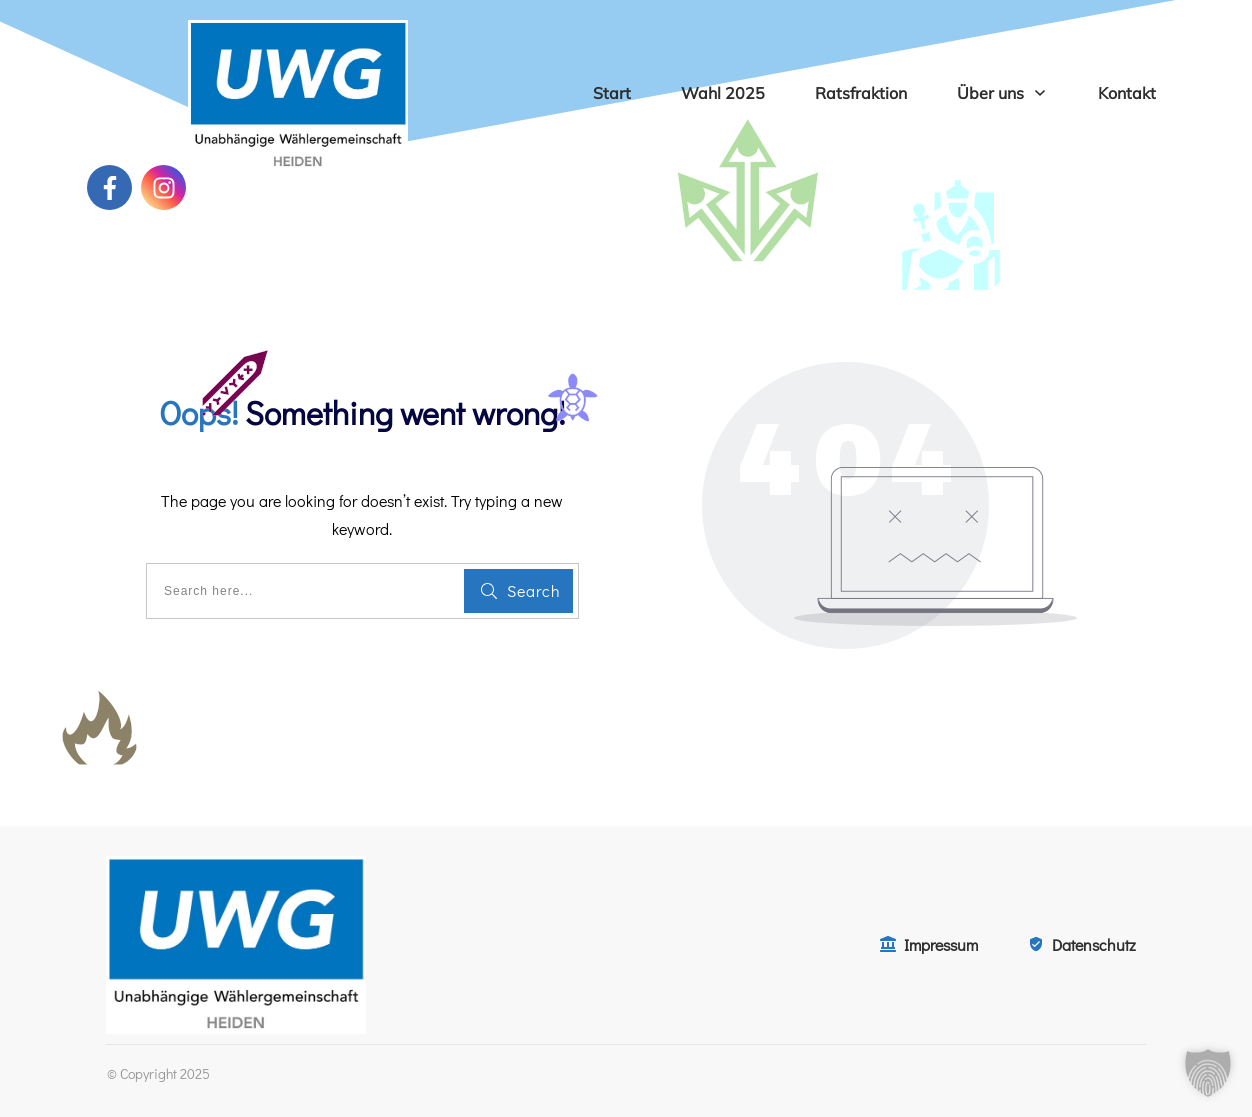 Image resolution: width=1252 pixels, height=1117 pixels. What do you see at coordinates (572, 397) in the screenshot?
I see `indicates slow loading or processing speed` at bounding box center [572, 397].